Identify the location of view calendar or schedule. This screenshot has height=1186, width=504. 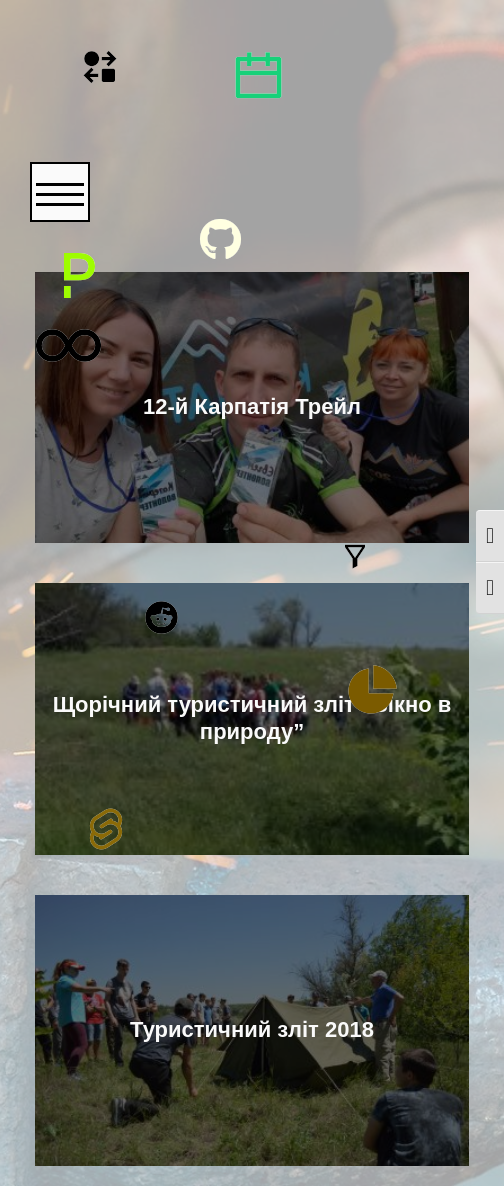
(258, 77).